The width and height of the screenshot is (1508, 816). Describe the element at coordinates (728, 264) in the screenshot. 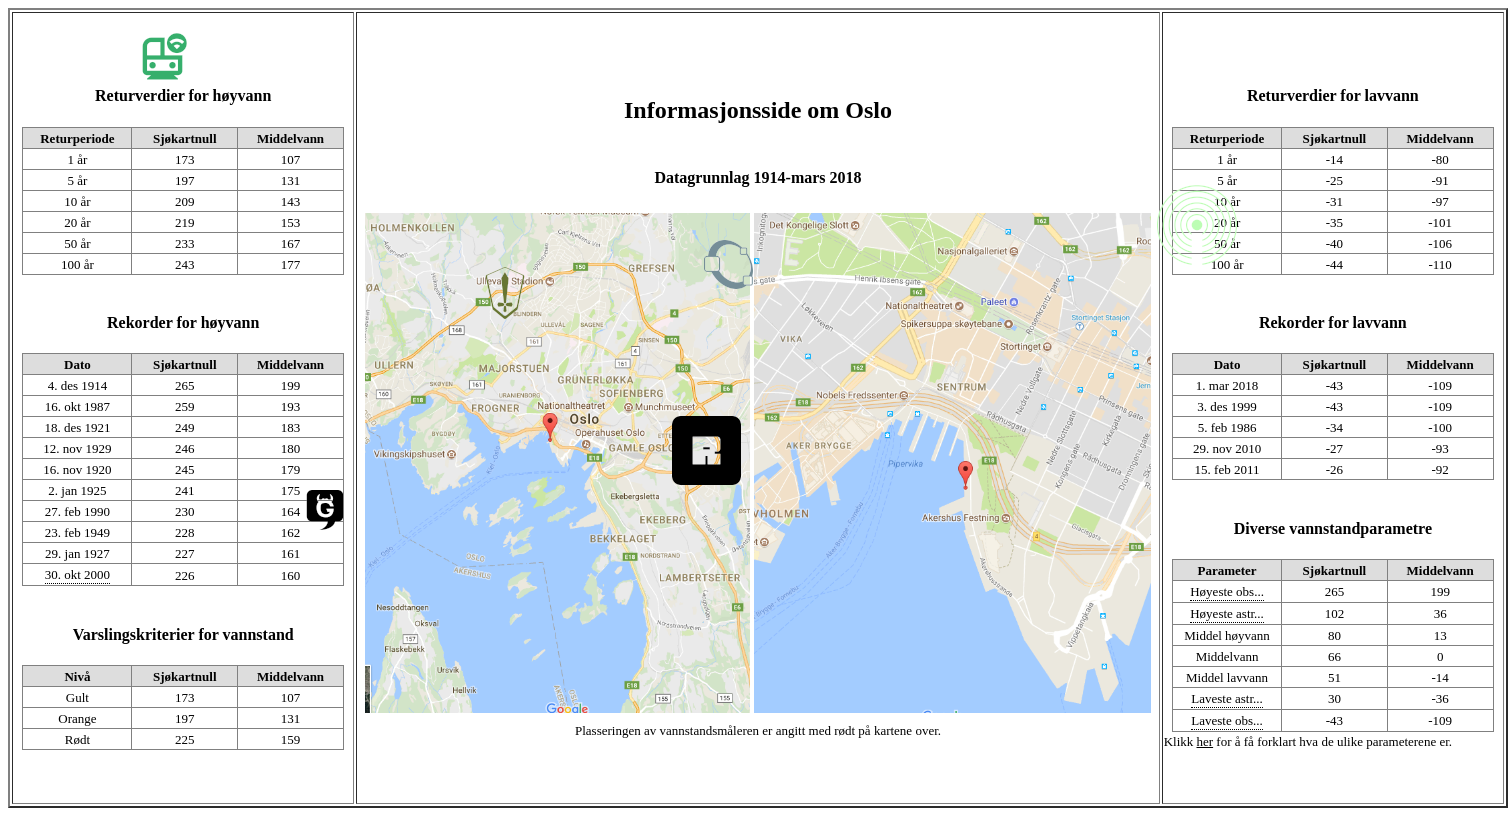

I see `open GNU Octave application` at that location.